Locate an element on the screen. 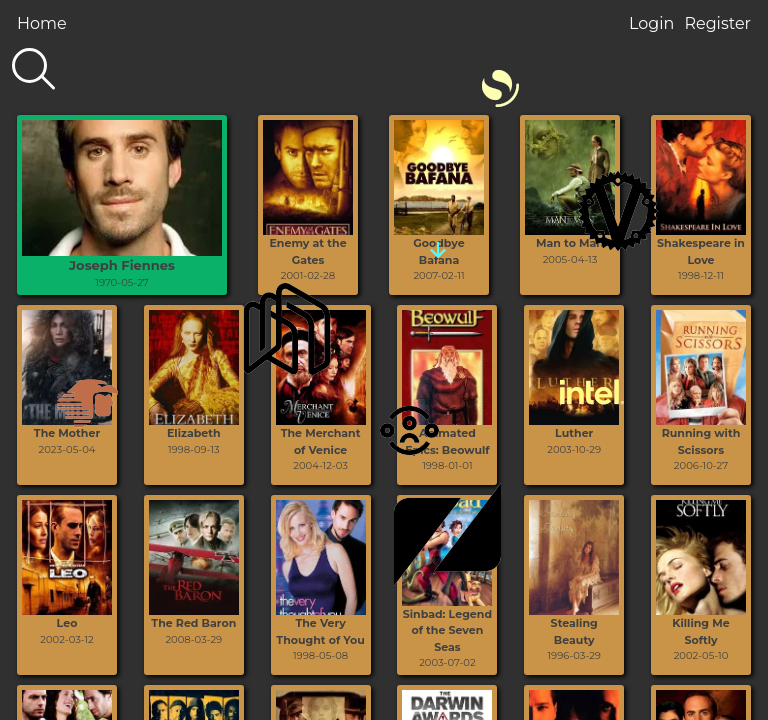  opensearch branding or product logo is located at coordinates (500, 88).